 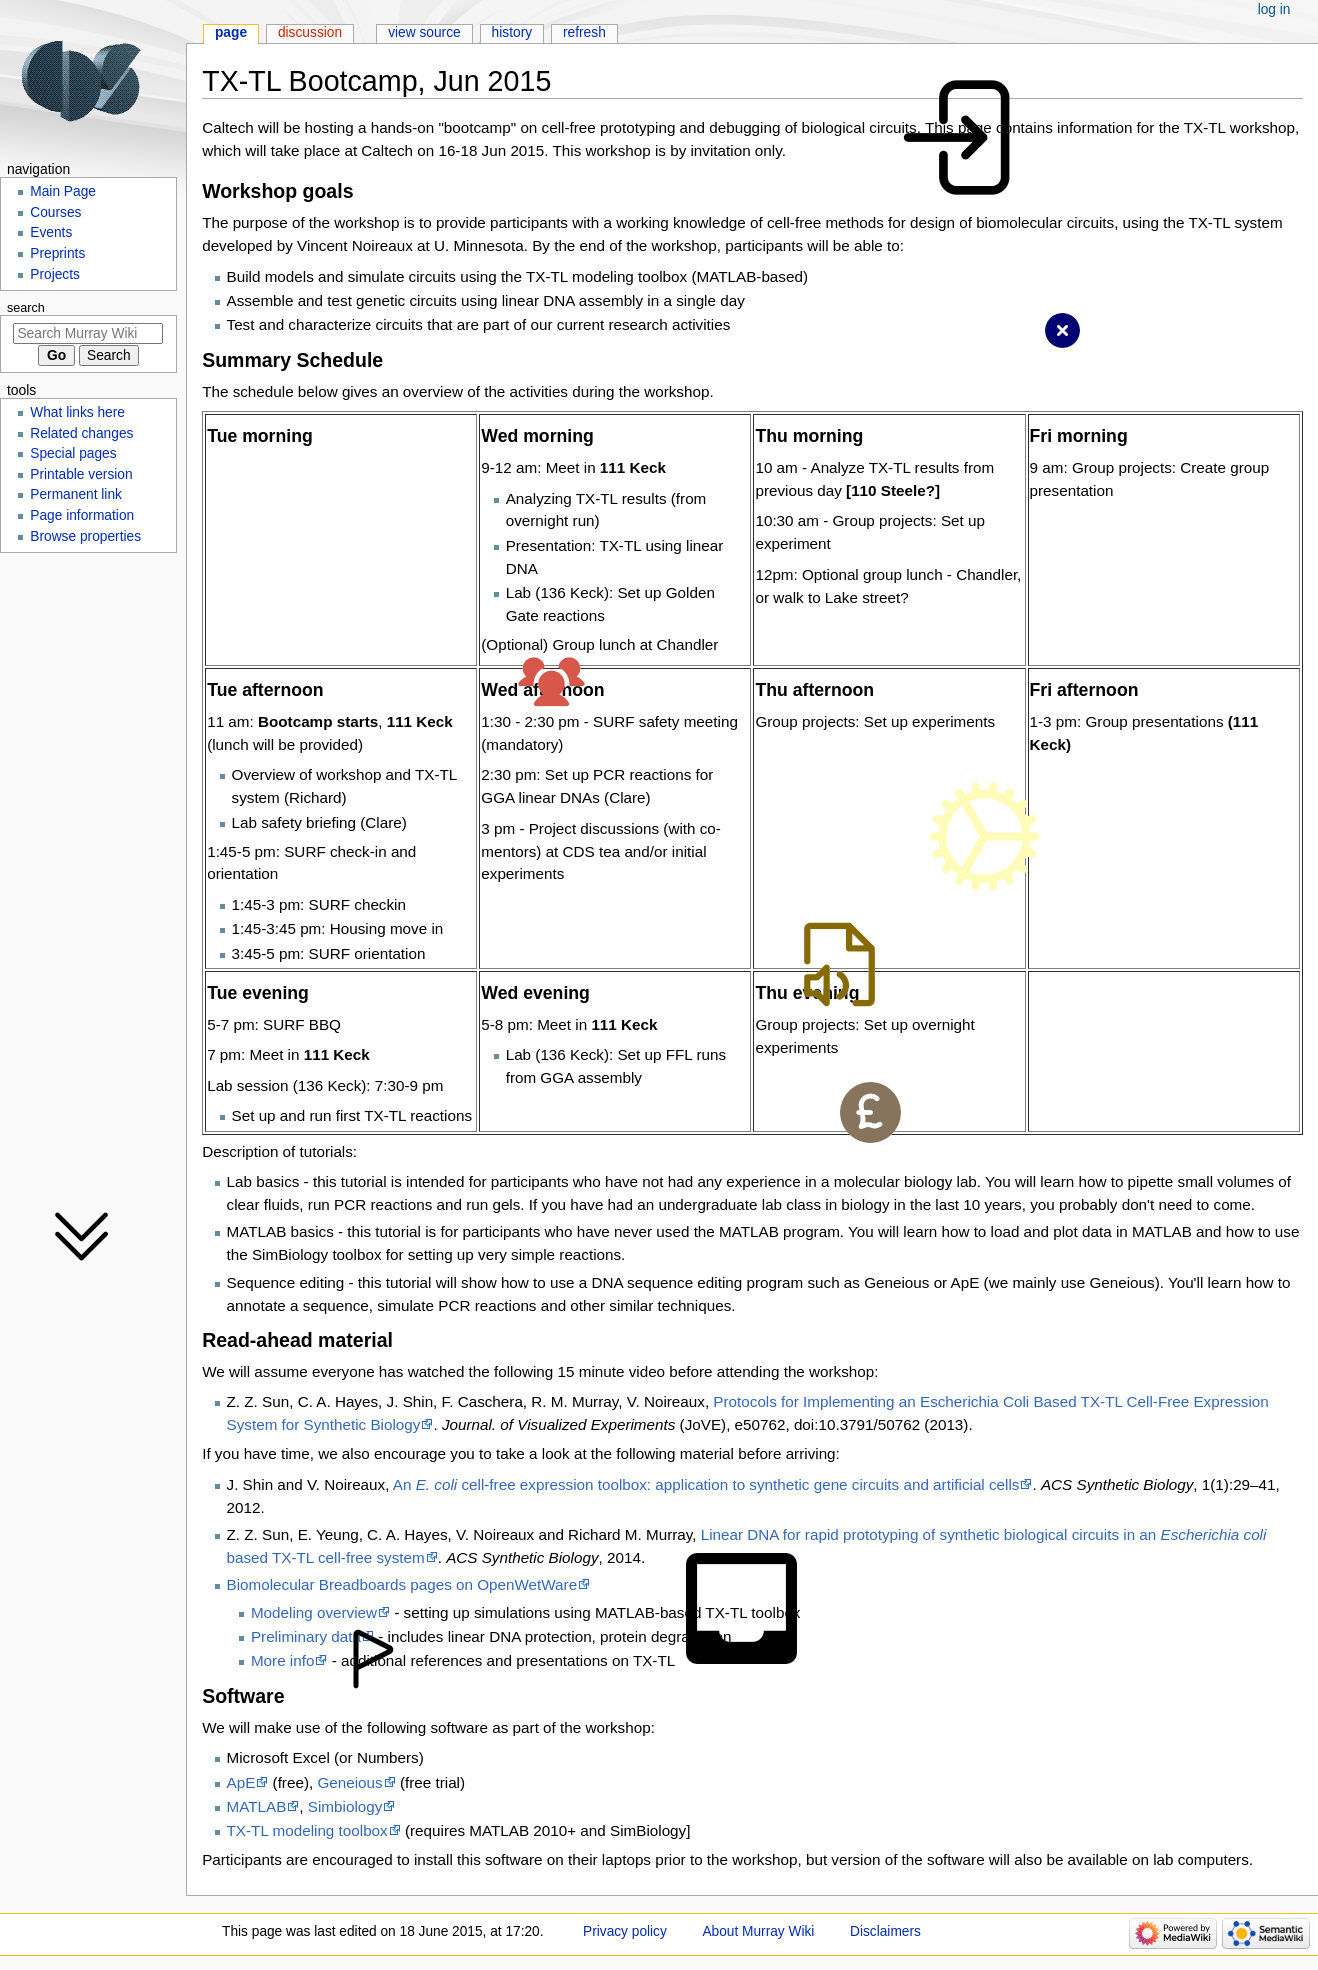 I want to click on log in to your account, so click(x=965, y=137).